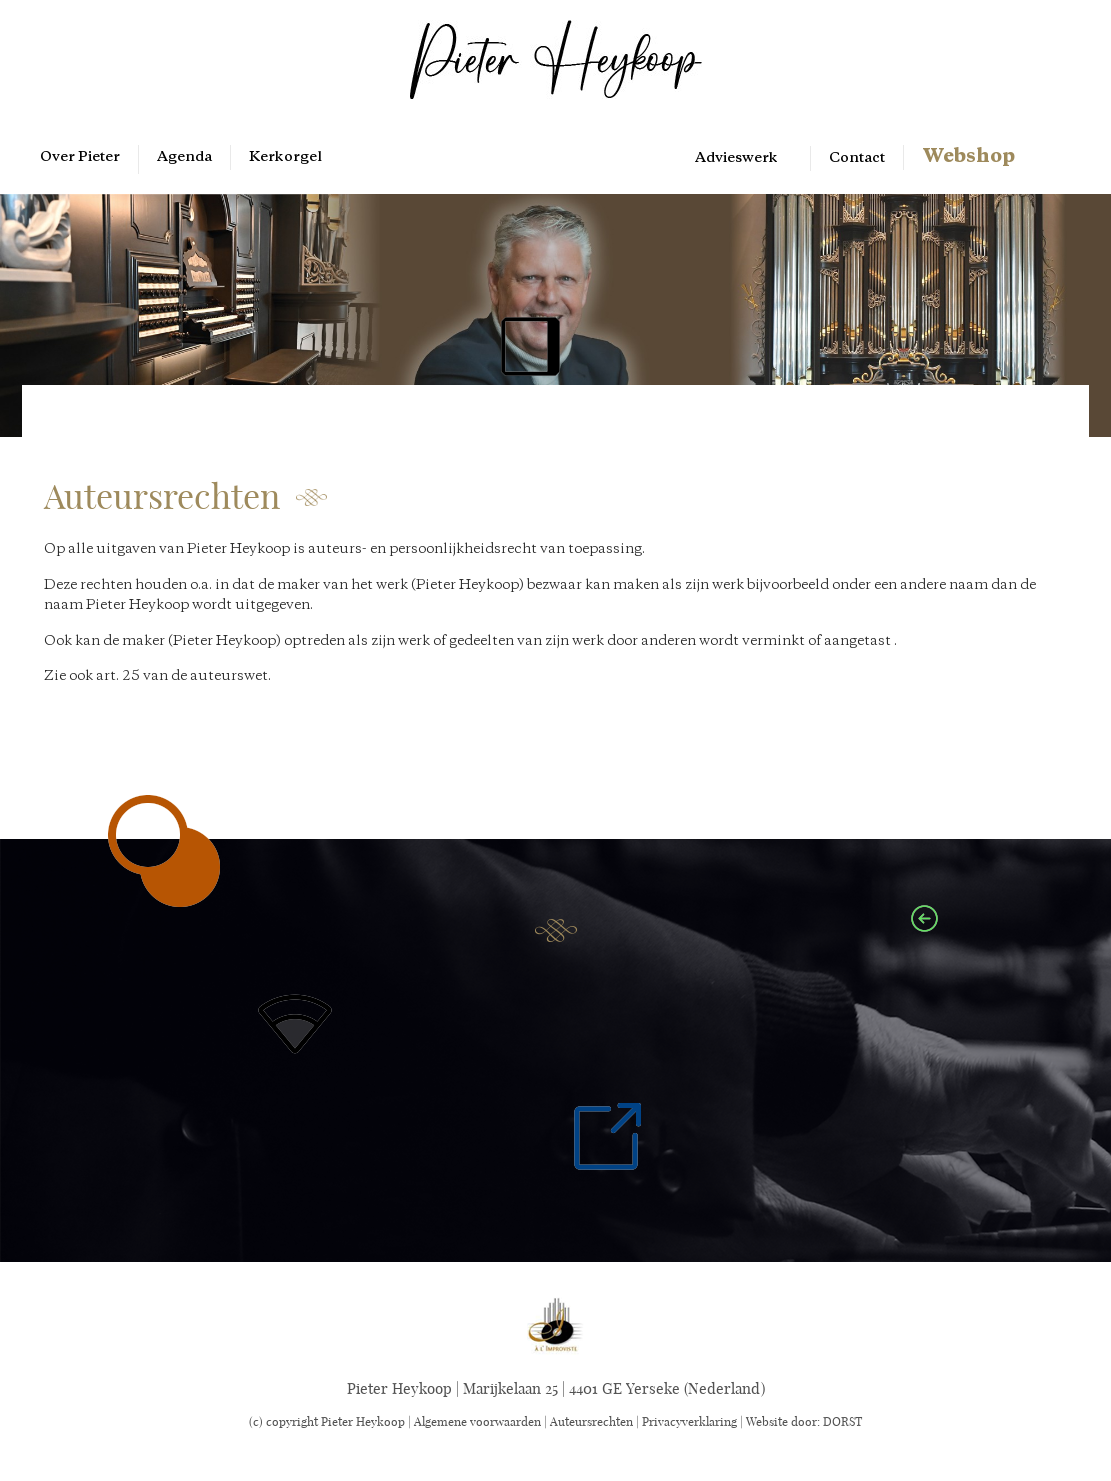 This screenshot has width=1111, height=1481. What do you see at coordinates (295, 1024) in the screenshot?
I see `indicates medium wifi signal strength` at bounding box center [295, 1024].